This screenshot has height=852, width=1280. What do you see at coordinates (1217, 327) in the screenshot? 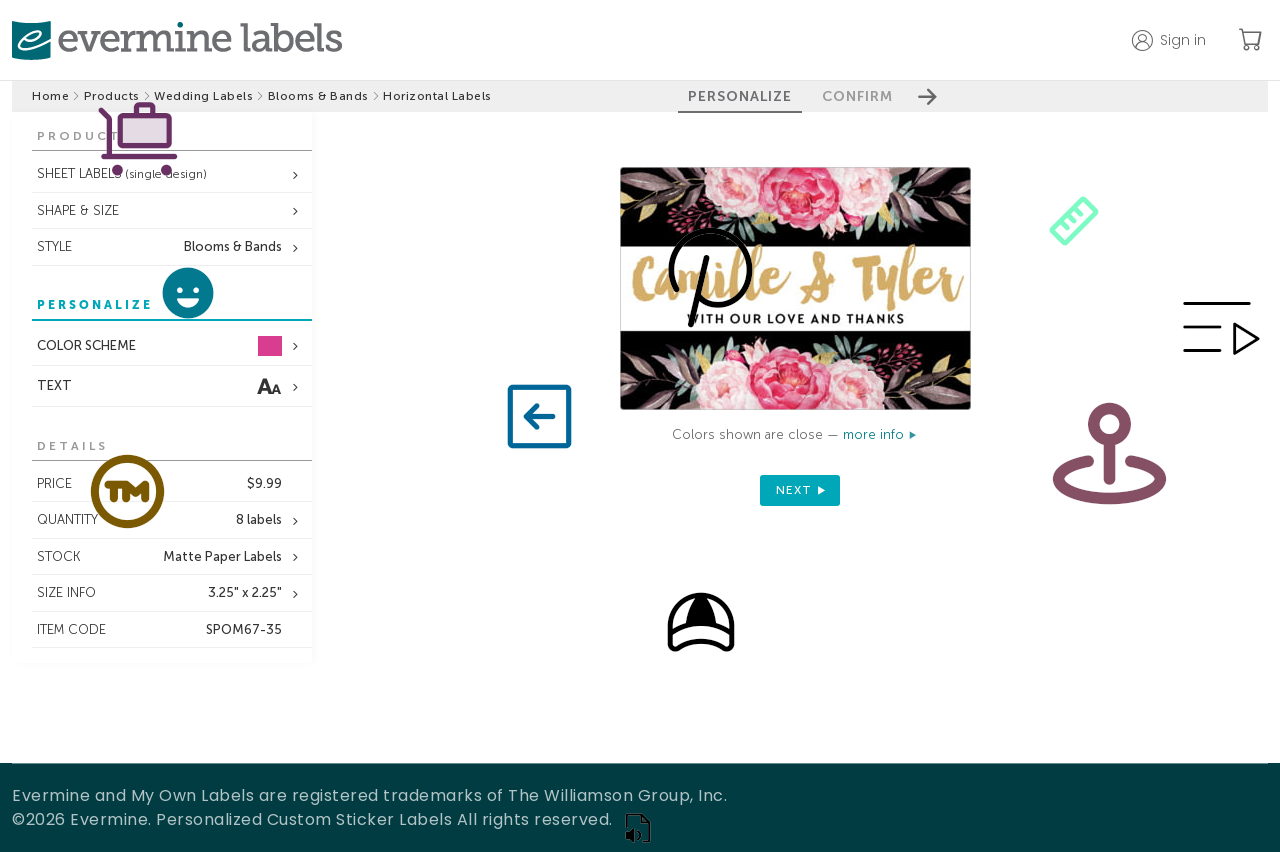
I see `view playback queue` at bounding box center [1217, 327].